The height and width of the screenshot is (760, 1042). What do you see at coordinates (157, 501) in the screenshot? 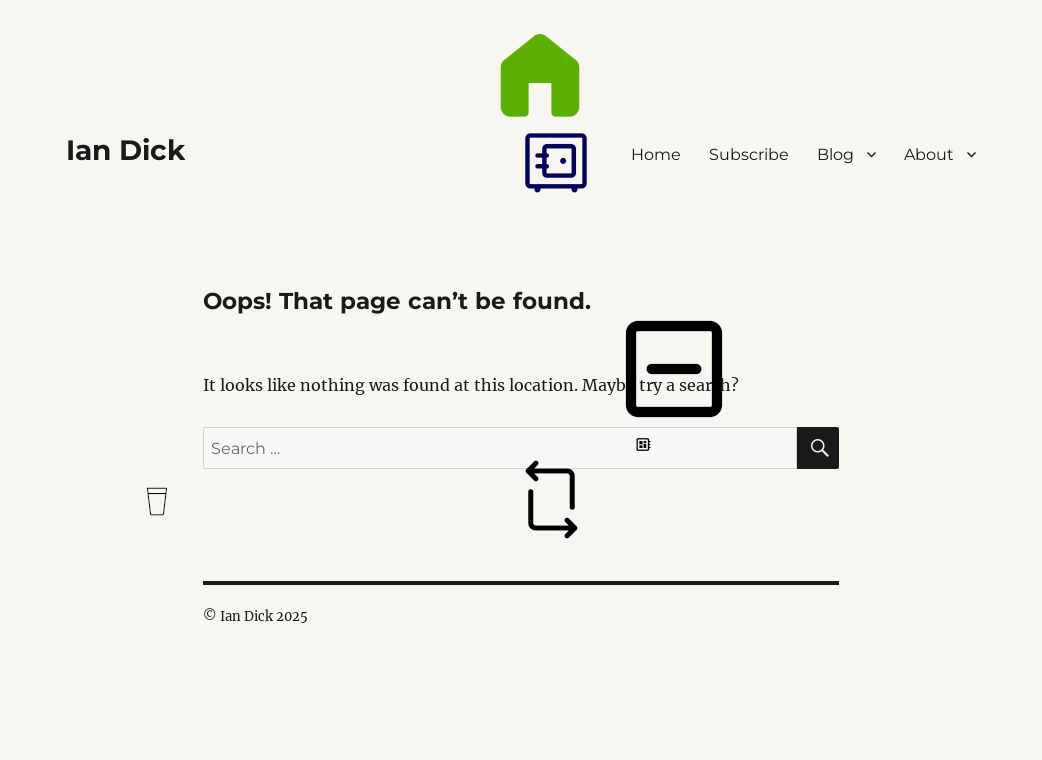
I see `view nearby bars or pubs` at bounding box center [157, 501].